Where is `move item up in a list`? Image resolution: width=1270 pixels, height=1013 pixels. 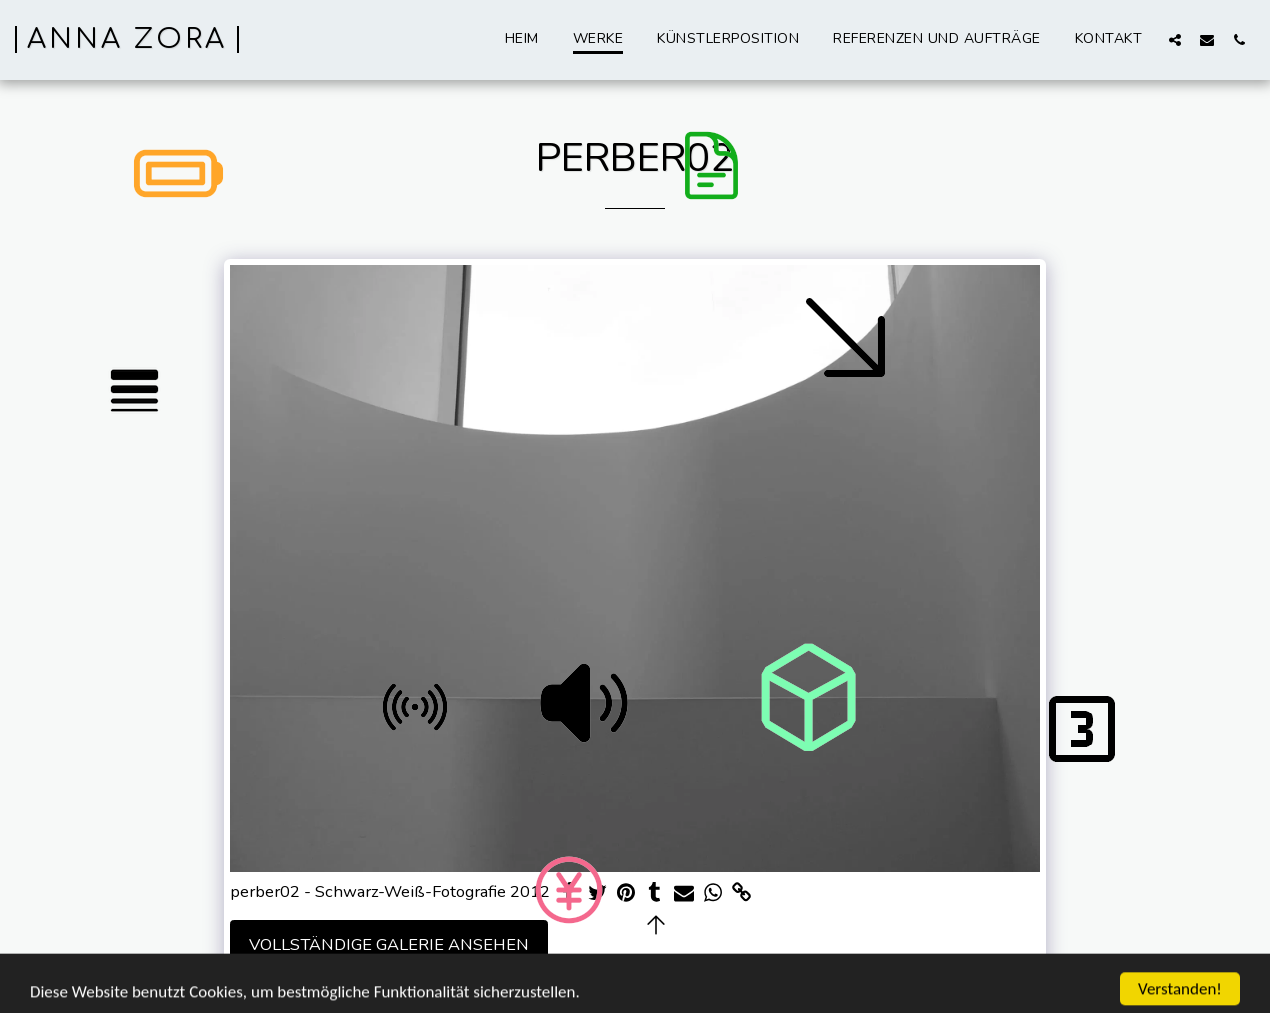 move item up in a list is located at coordinates (656, 925).